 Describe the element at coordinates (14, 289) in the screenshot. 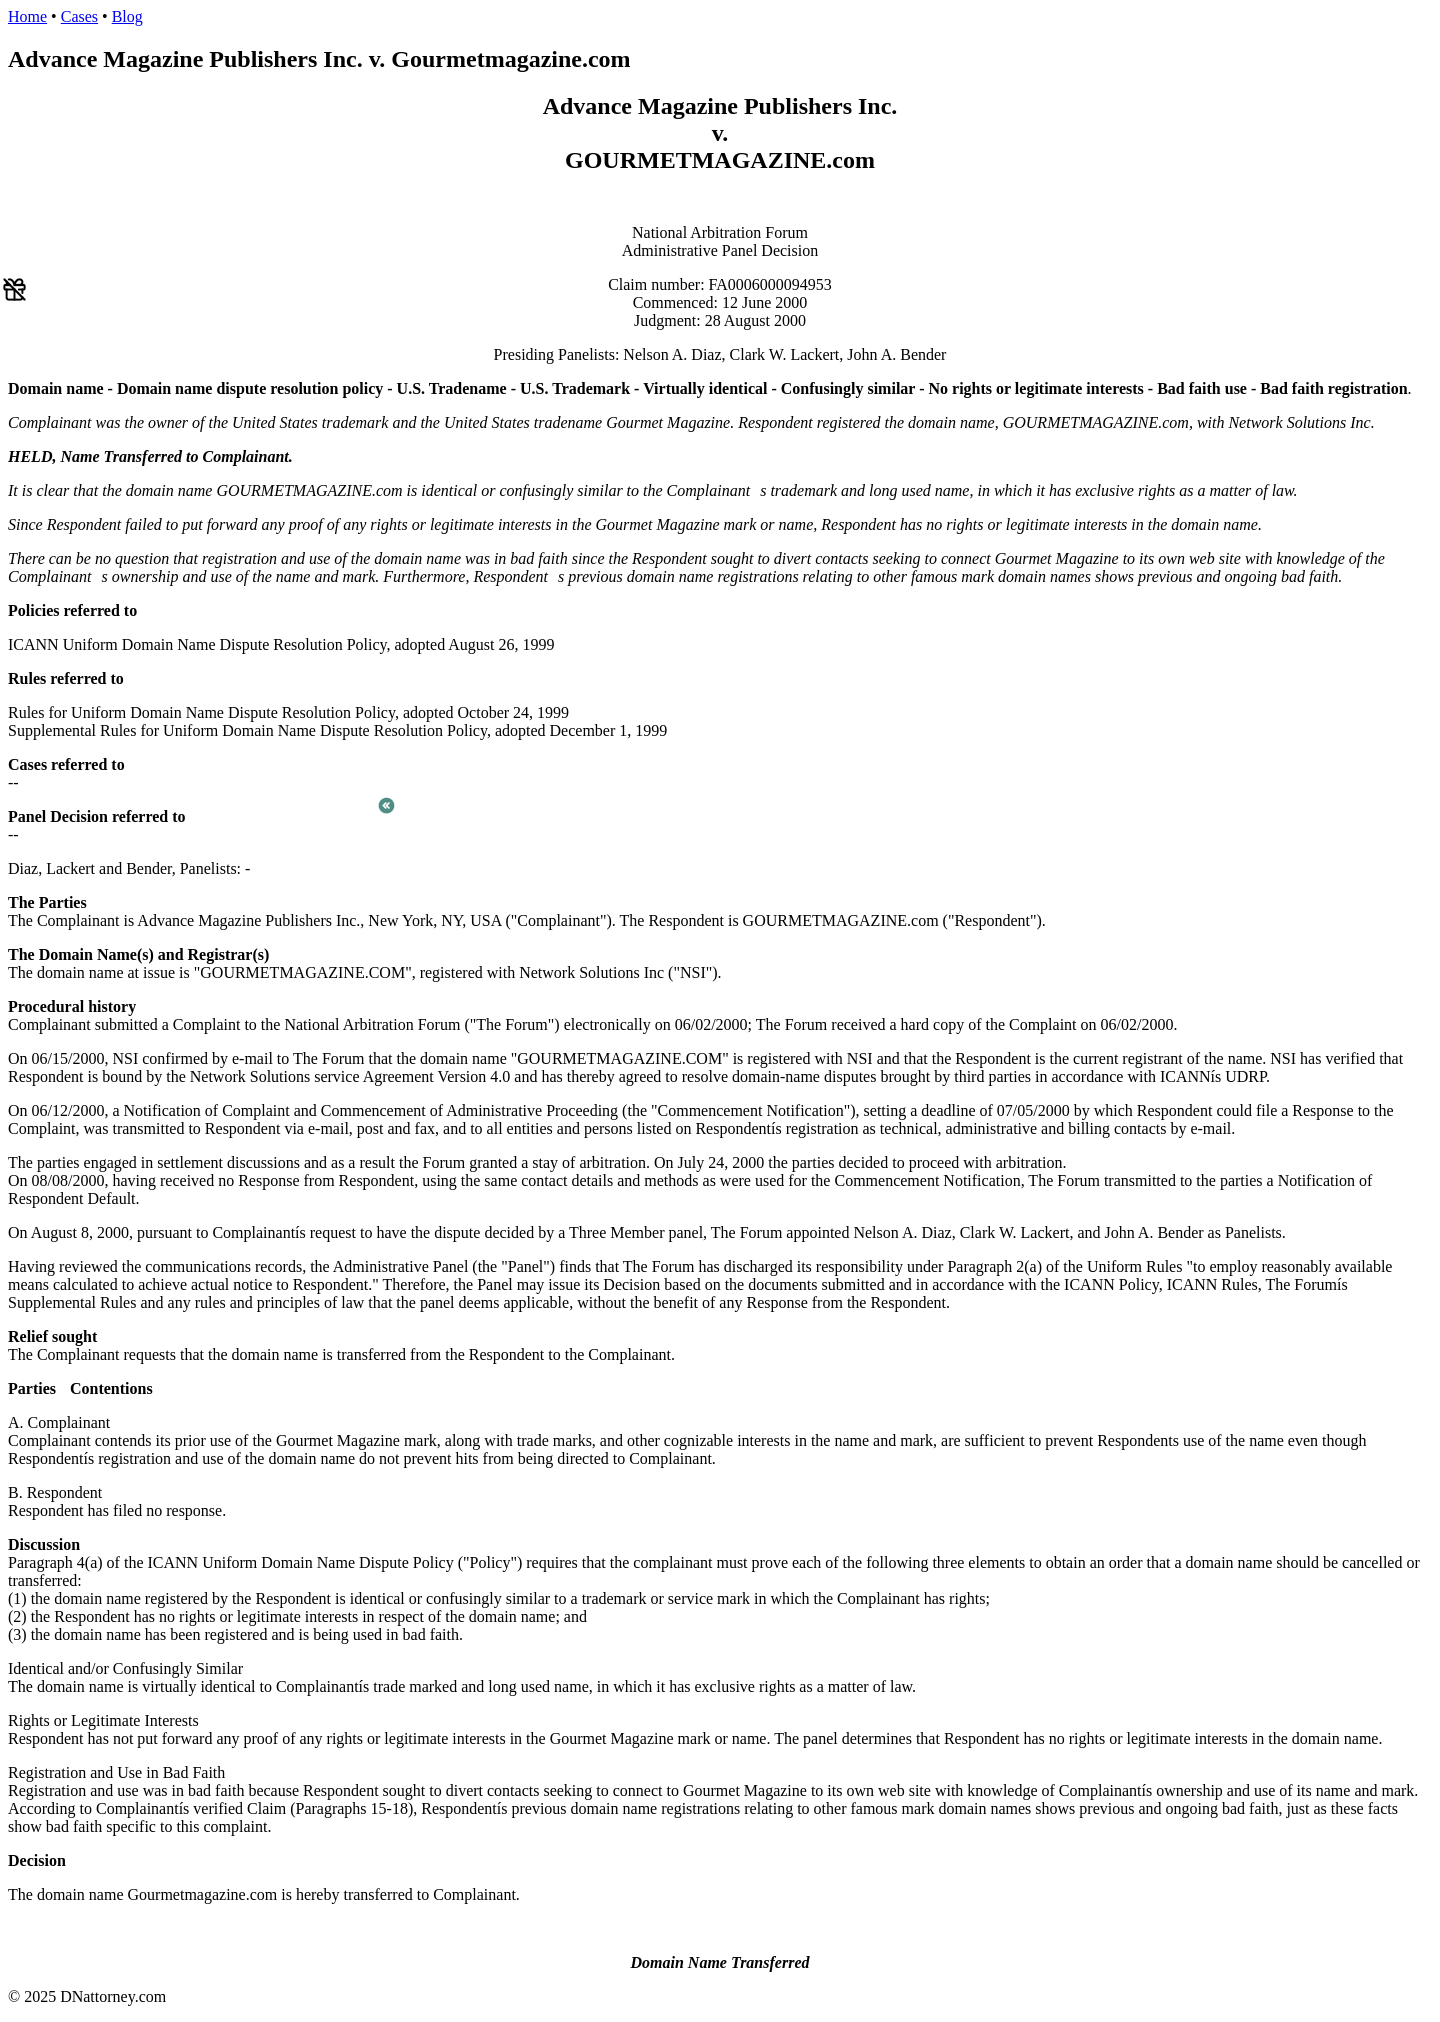

I see `gift or reward unavailable` at that location.